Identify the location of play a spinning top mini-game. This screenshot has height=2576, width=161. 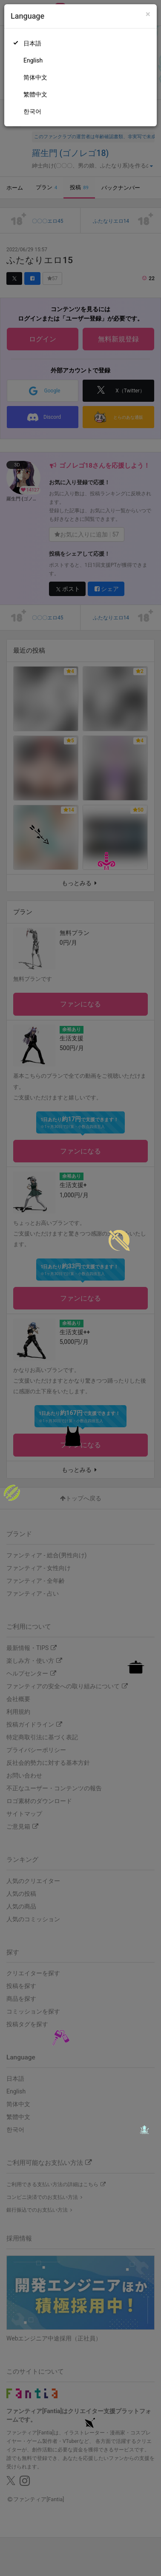
(90, 2423).